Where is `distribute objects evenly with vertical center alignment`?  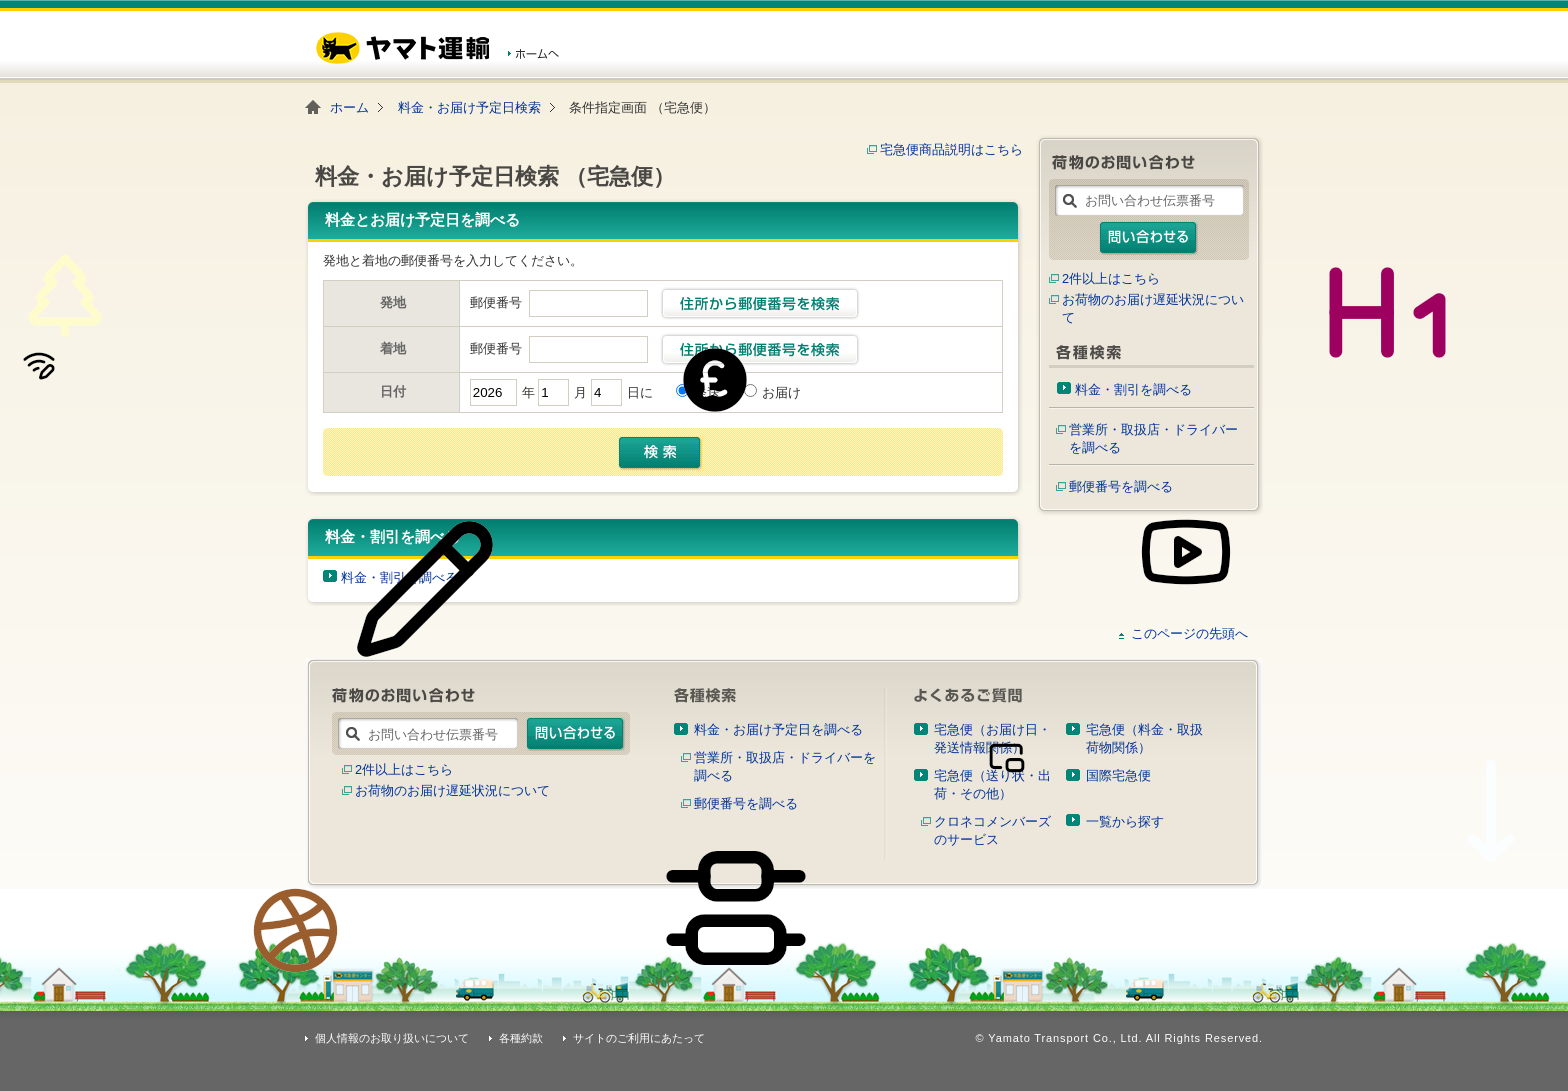
distribute objects evenly with vertical center alignment is located at coordinates (736, 908).